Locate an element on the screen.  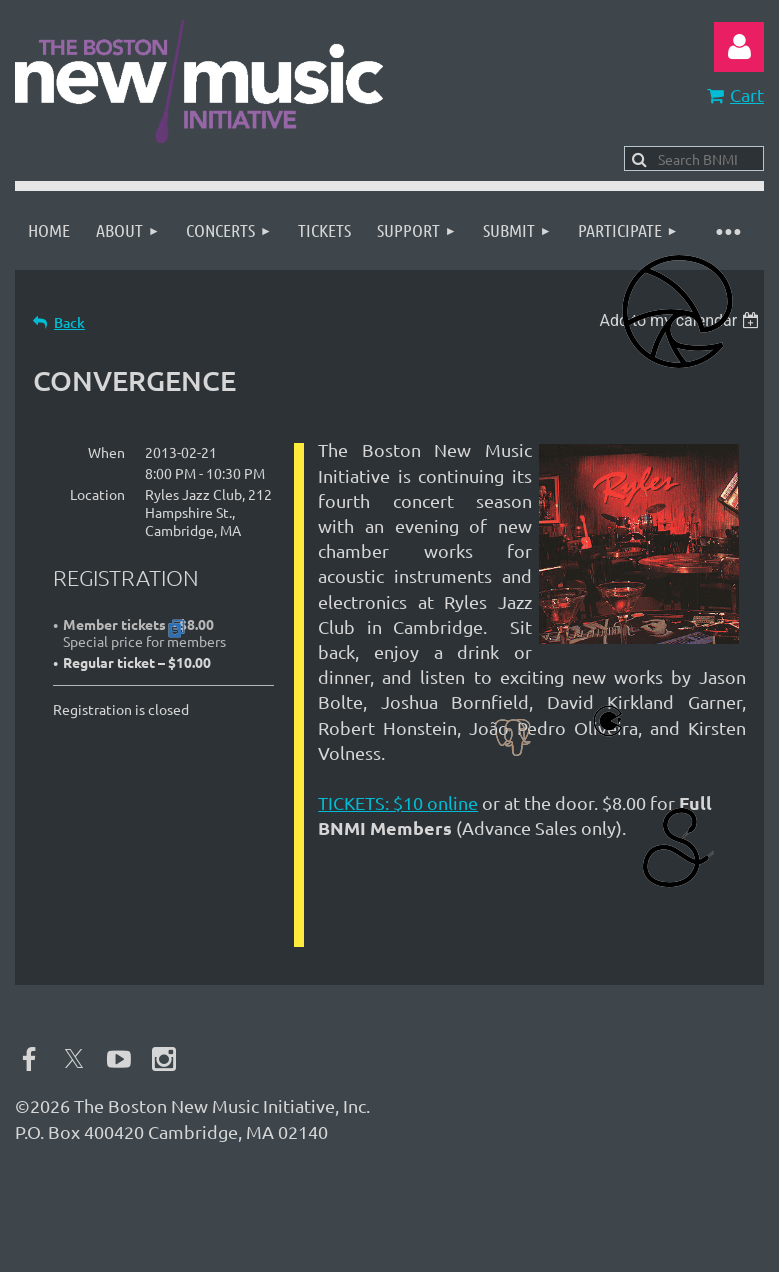
view currency or financial documents is located at coordinates (176, 628).